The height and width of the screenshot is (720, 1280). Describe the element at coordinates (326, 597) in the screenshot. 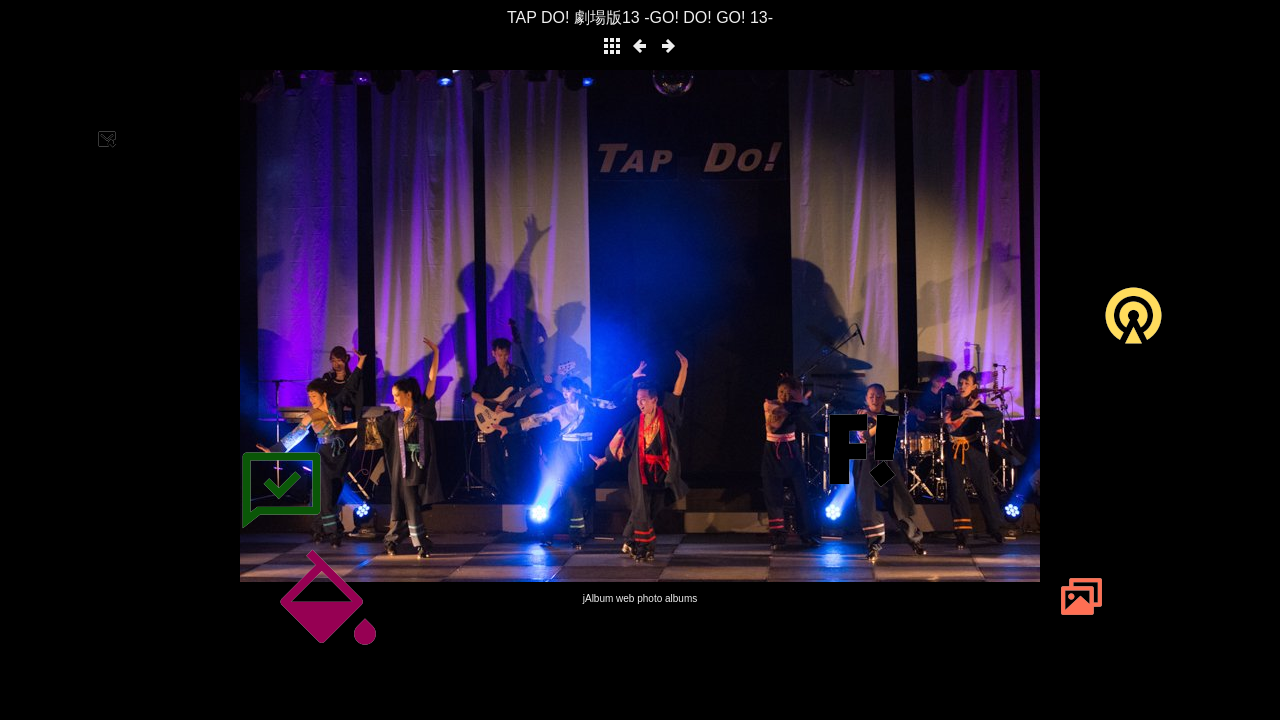

I see `access color fill or paint tools` at that location.